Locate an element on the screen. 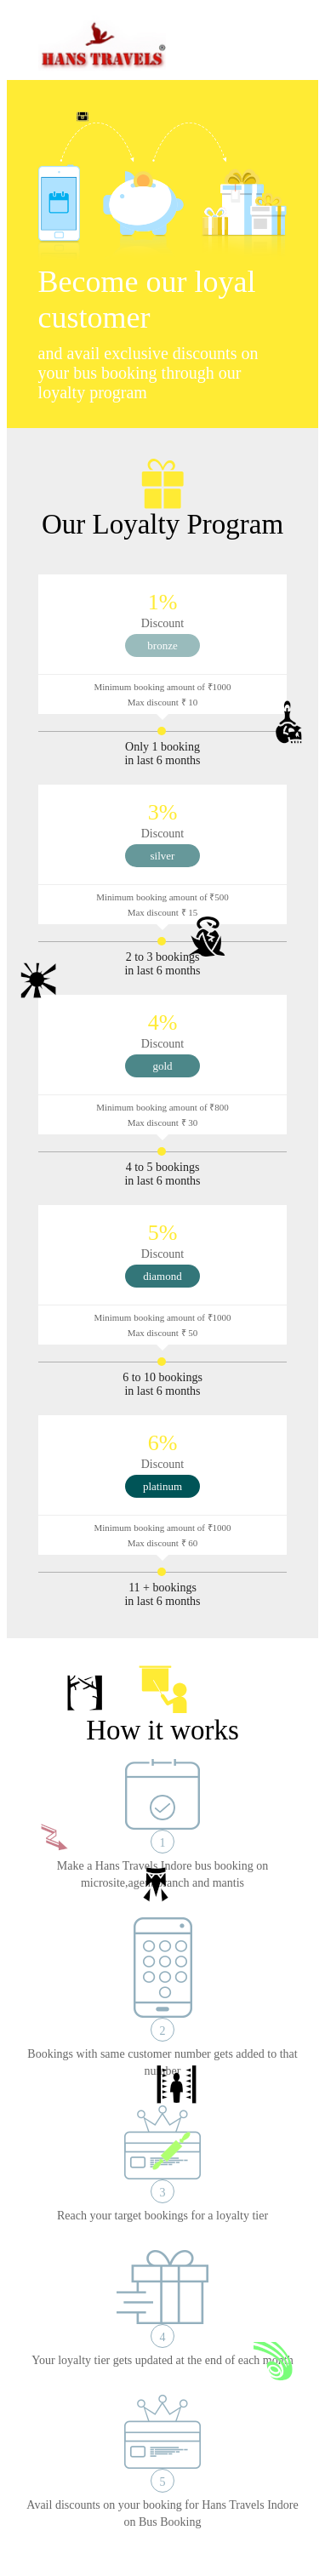  indicates loading or processing in progress is located at coordinates (272, 2361).